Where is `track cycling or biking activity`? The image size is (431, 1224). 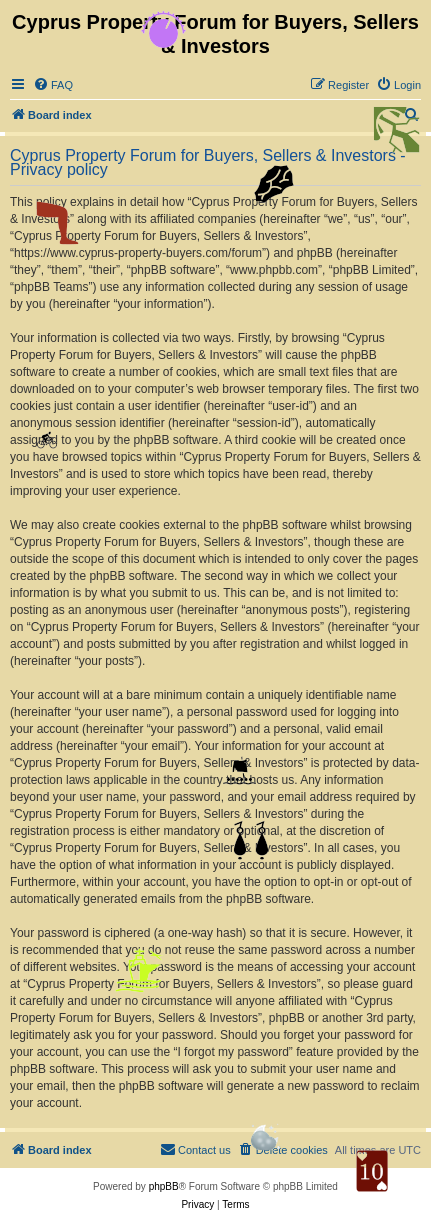 track cycling or biking activity is located at coordinates (47, 440).